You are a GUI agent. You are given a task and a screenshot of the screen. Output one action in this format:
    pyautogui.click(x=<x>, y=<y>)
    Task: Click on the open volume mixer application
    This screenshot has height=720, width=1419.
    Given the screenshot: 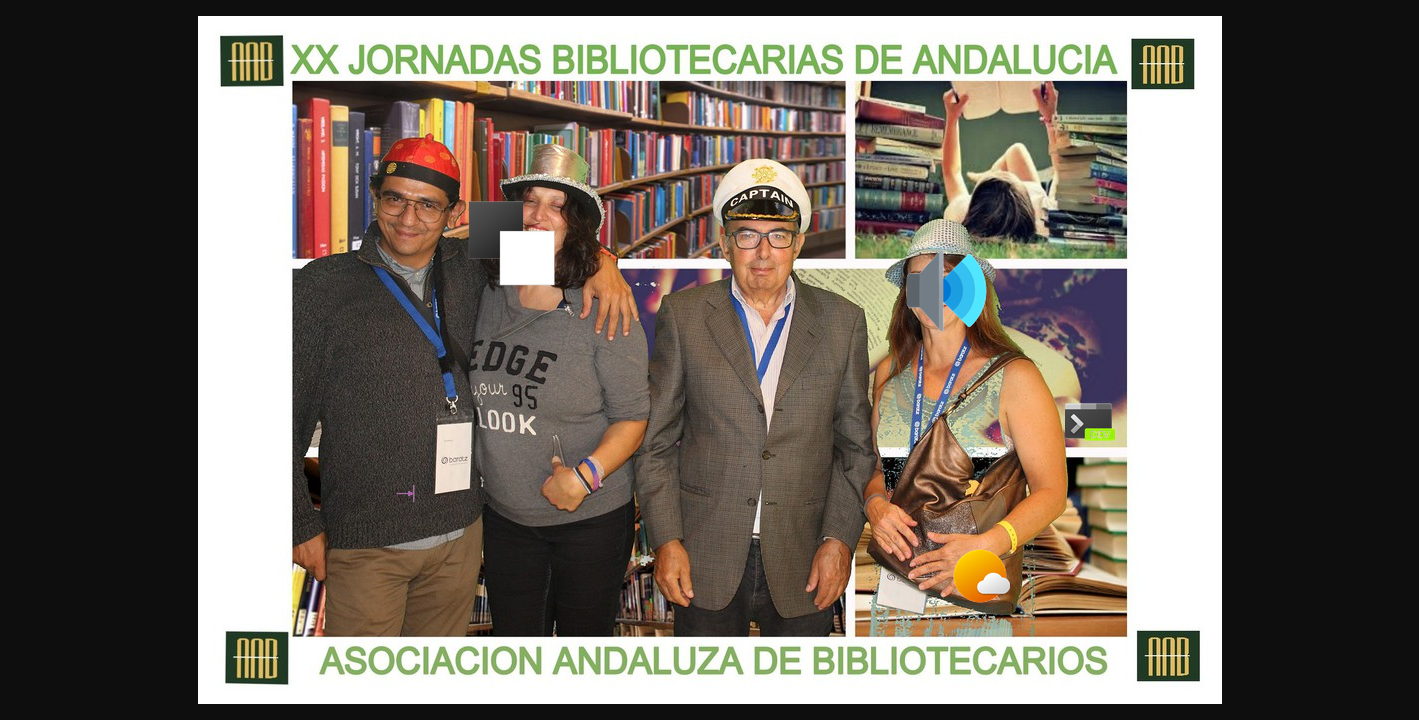 What is the action you would take?
    pyautogui.click(x=945, y=290)
    